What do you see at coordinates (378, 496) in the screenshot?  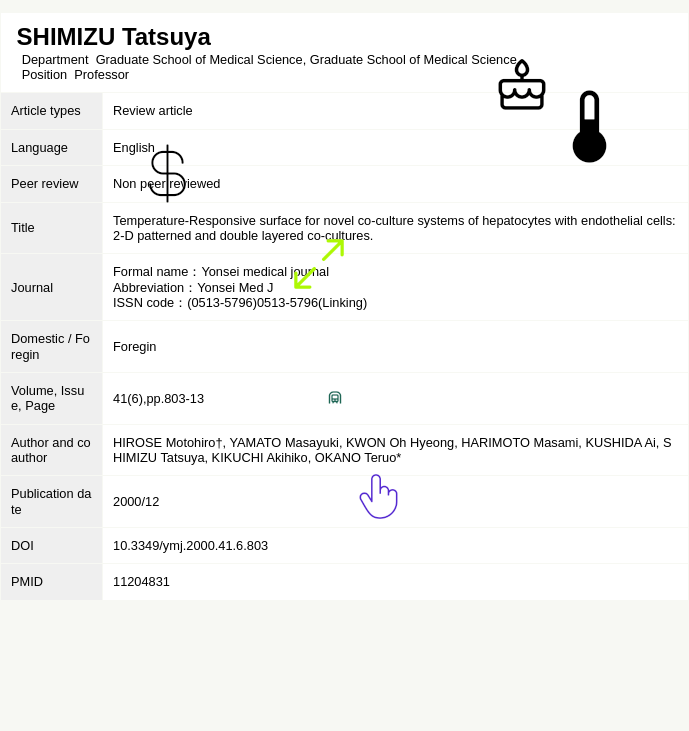 I see `tap or click to select an item` at bounding box center [378, 496].